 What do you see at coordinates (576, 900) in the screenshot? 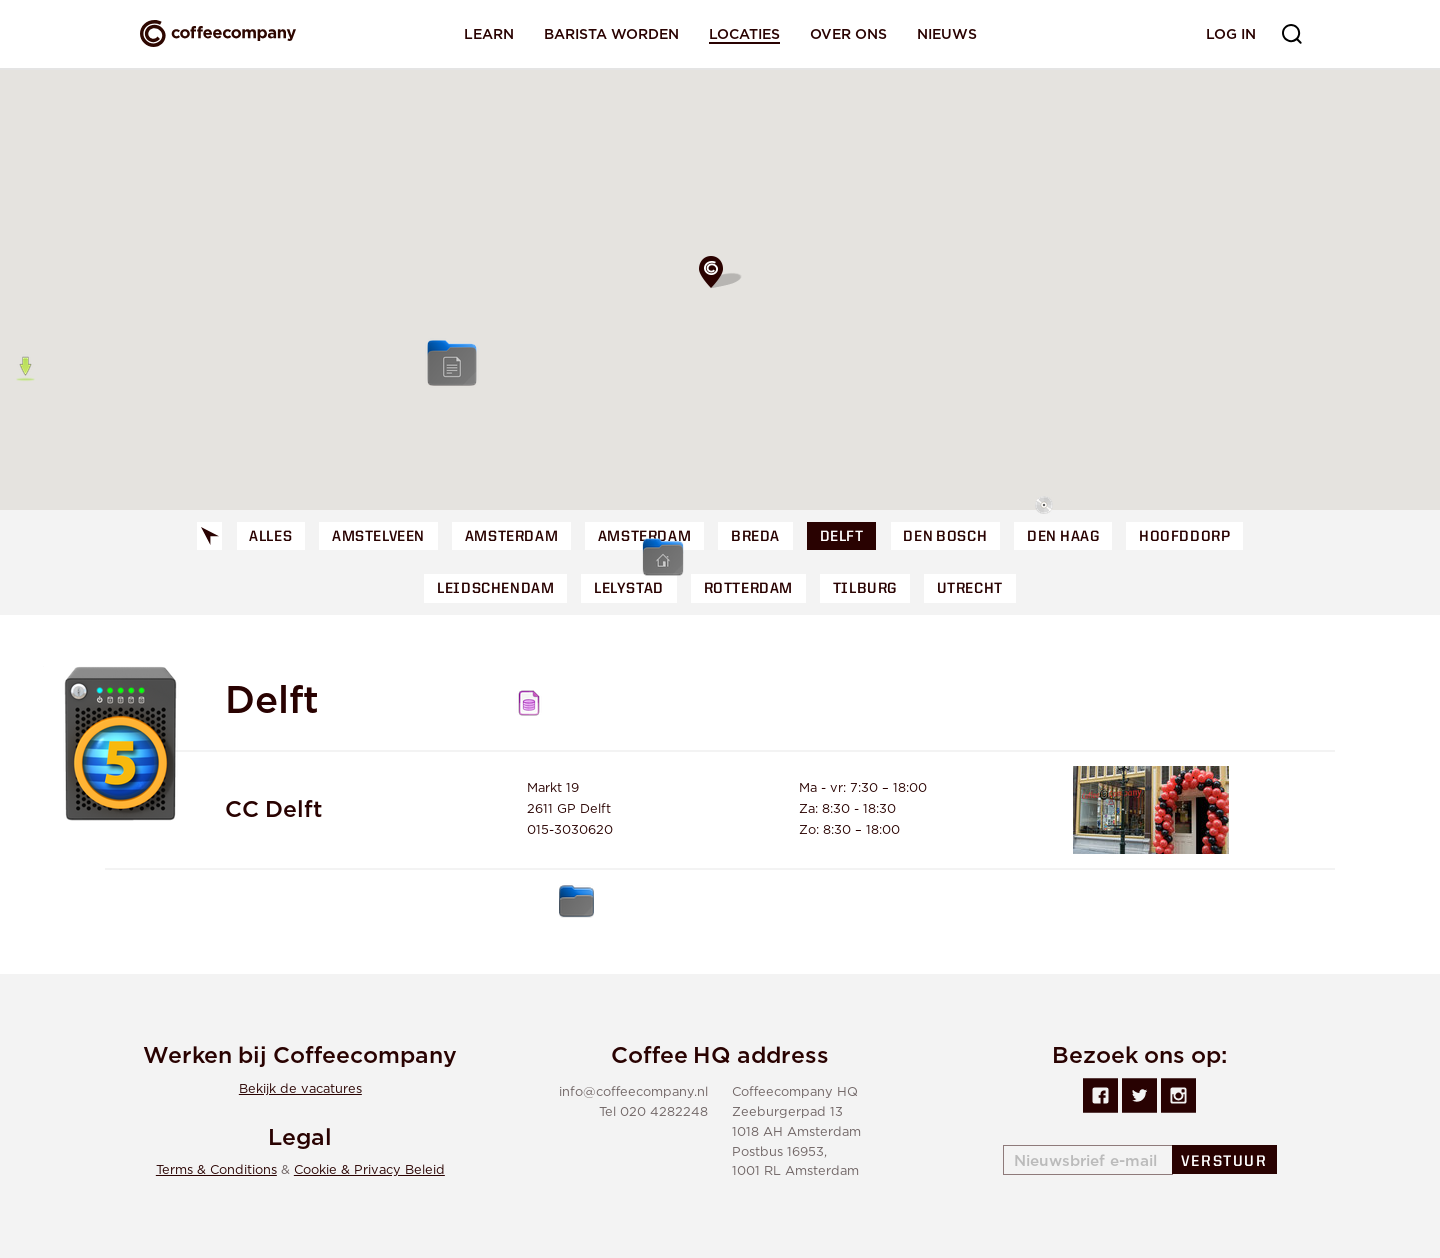
I see `indicates an open or expanded folder` at bounding box center [576, 900].